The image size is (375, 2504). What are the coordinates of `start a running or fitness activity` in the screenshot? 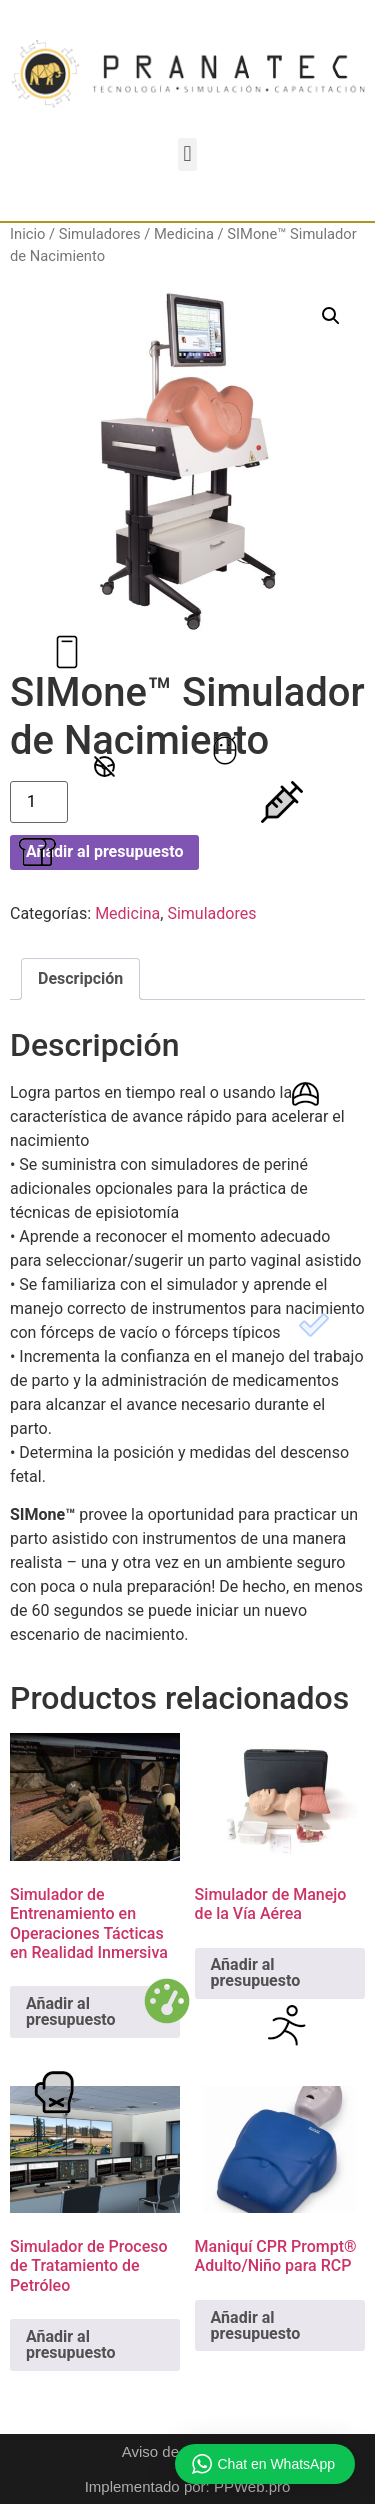 It's located at (287, 2024).